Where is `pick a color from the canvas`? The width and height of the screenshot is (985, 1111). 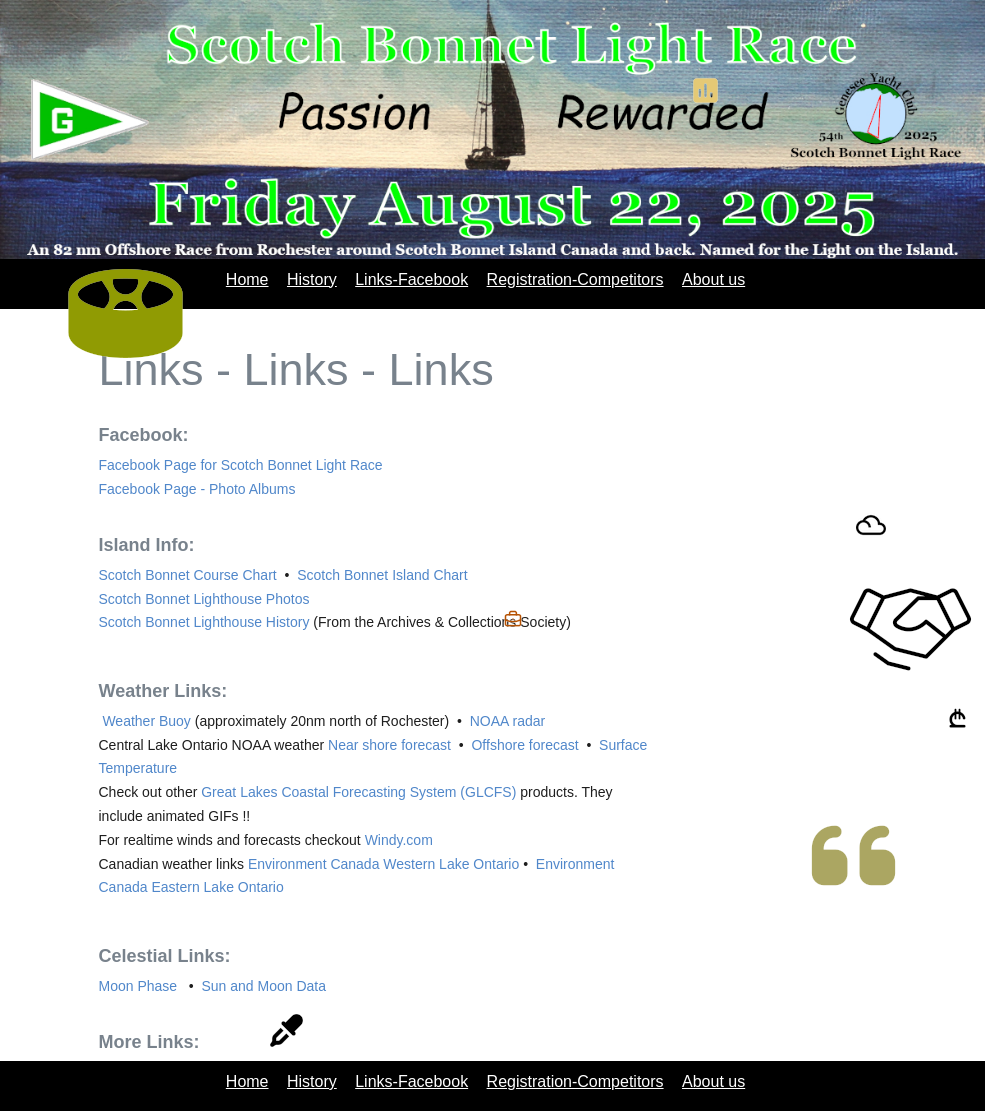 pick a color from the canvas is located at coordinates (286, 1030).